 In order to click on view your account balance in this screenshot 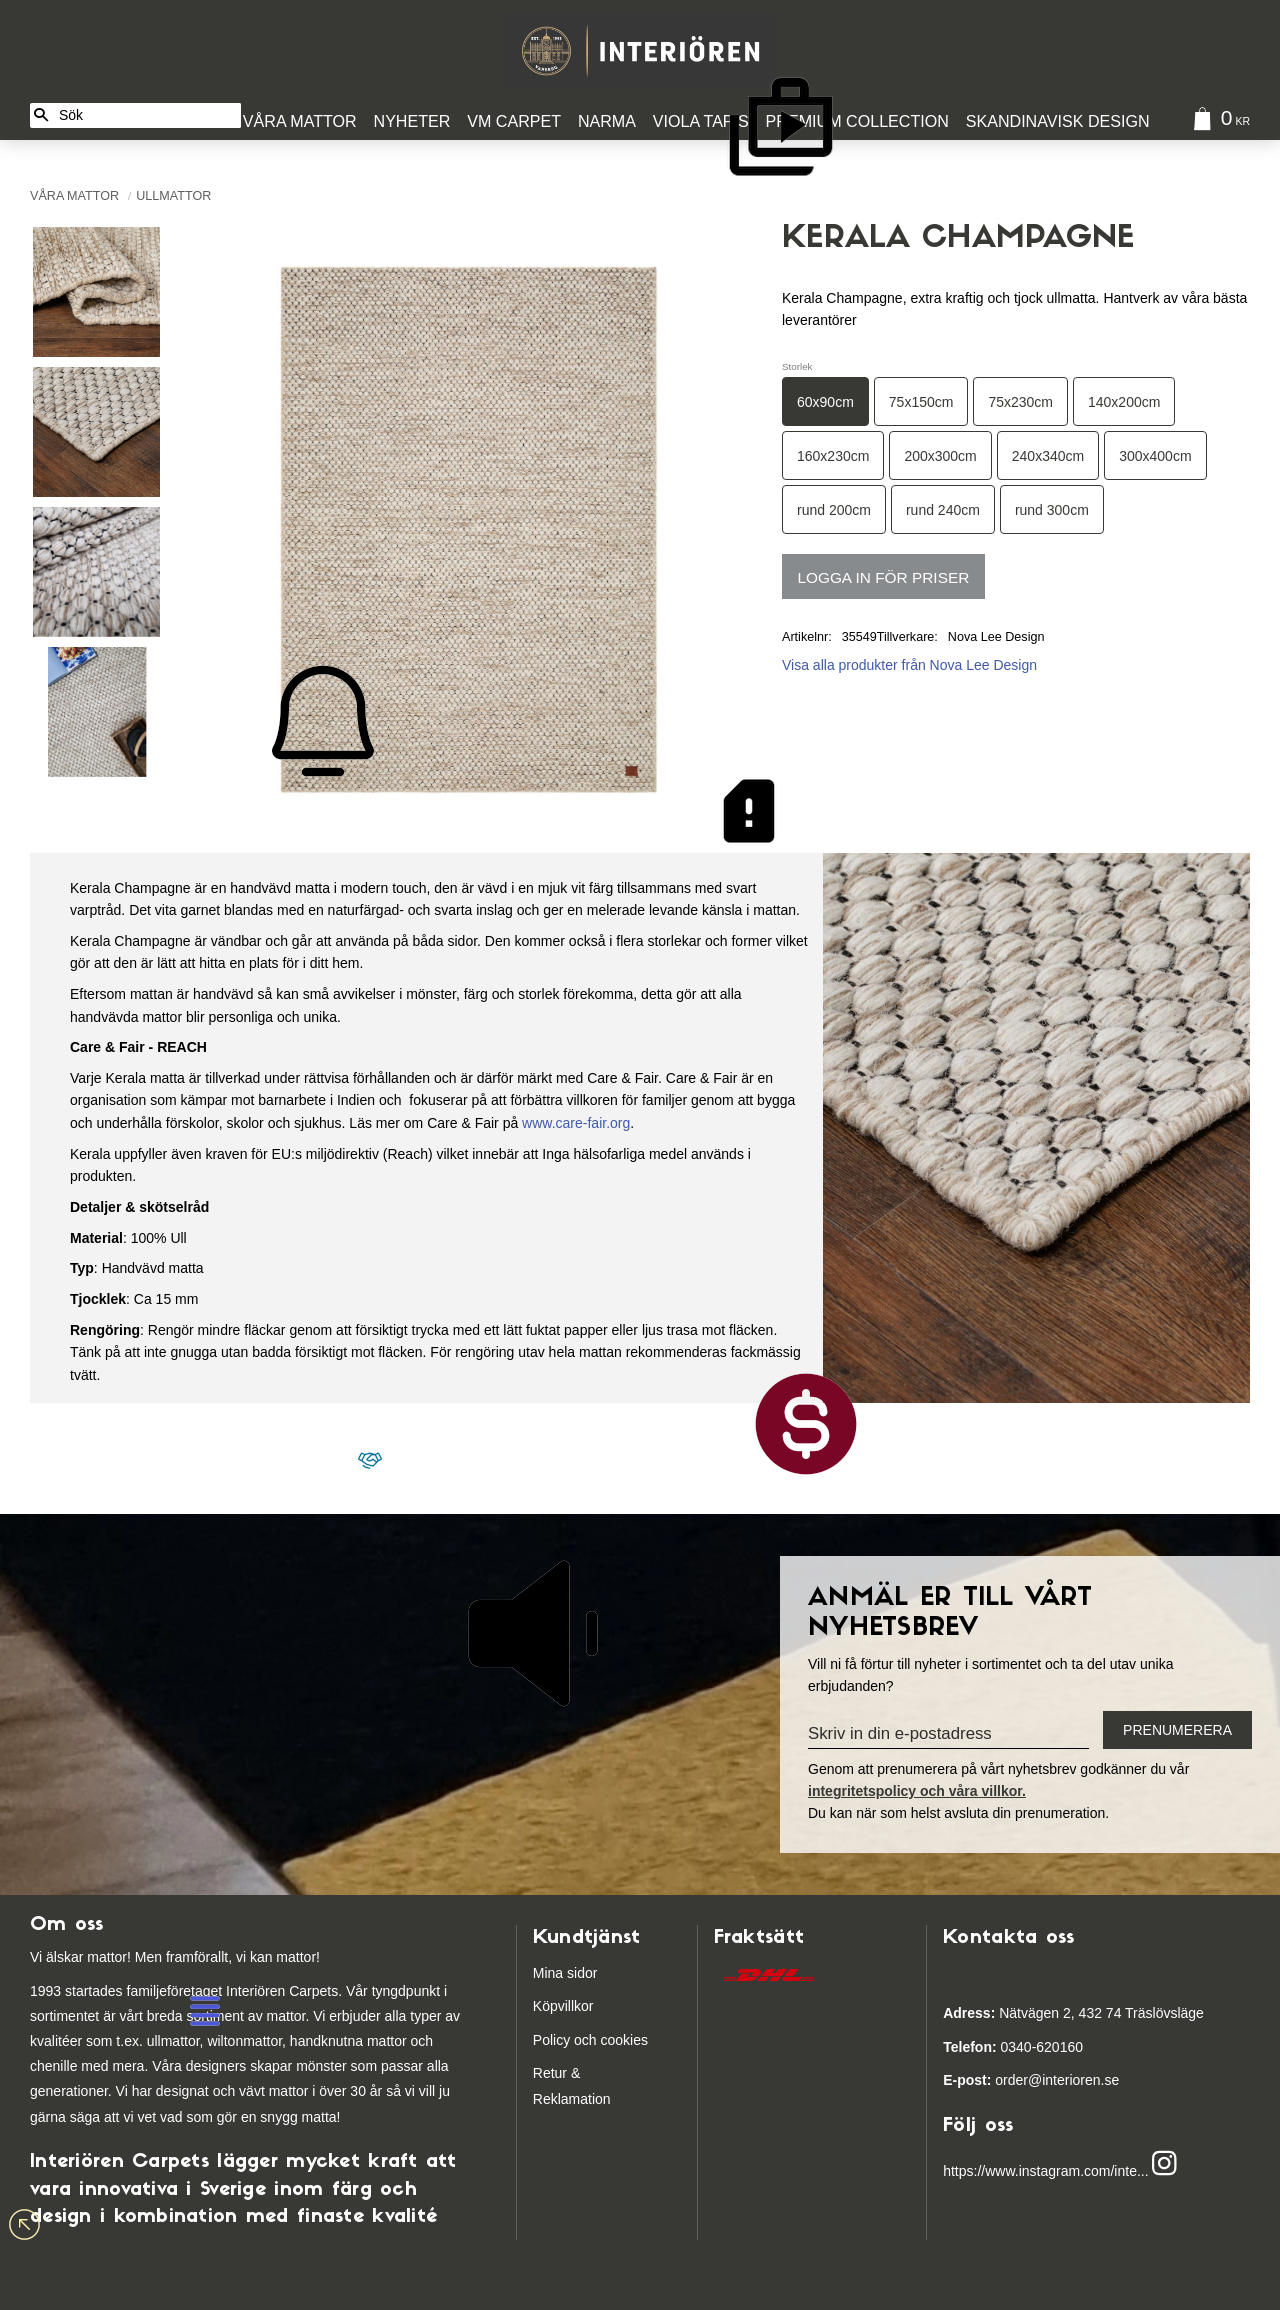, I will do `click(806, 1424)`.